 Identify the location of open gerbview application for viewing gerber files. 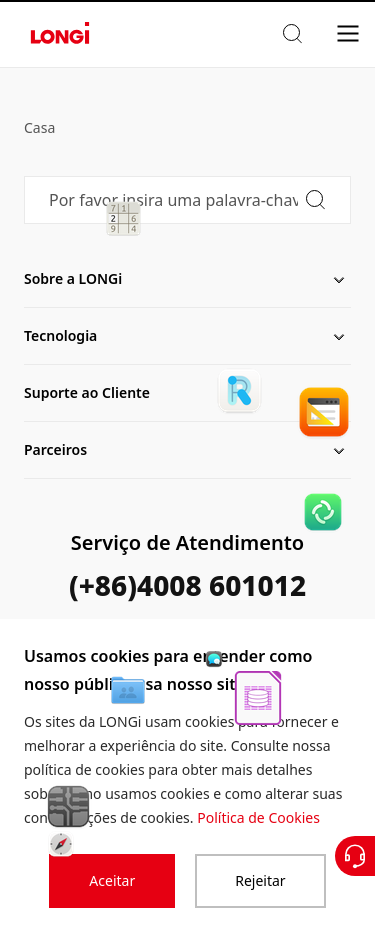
(68, 806).